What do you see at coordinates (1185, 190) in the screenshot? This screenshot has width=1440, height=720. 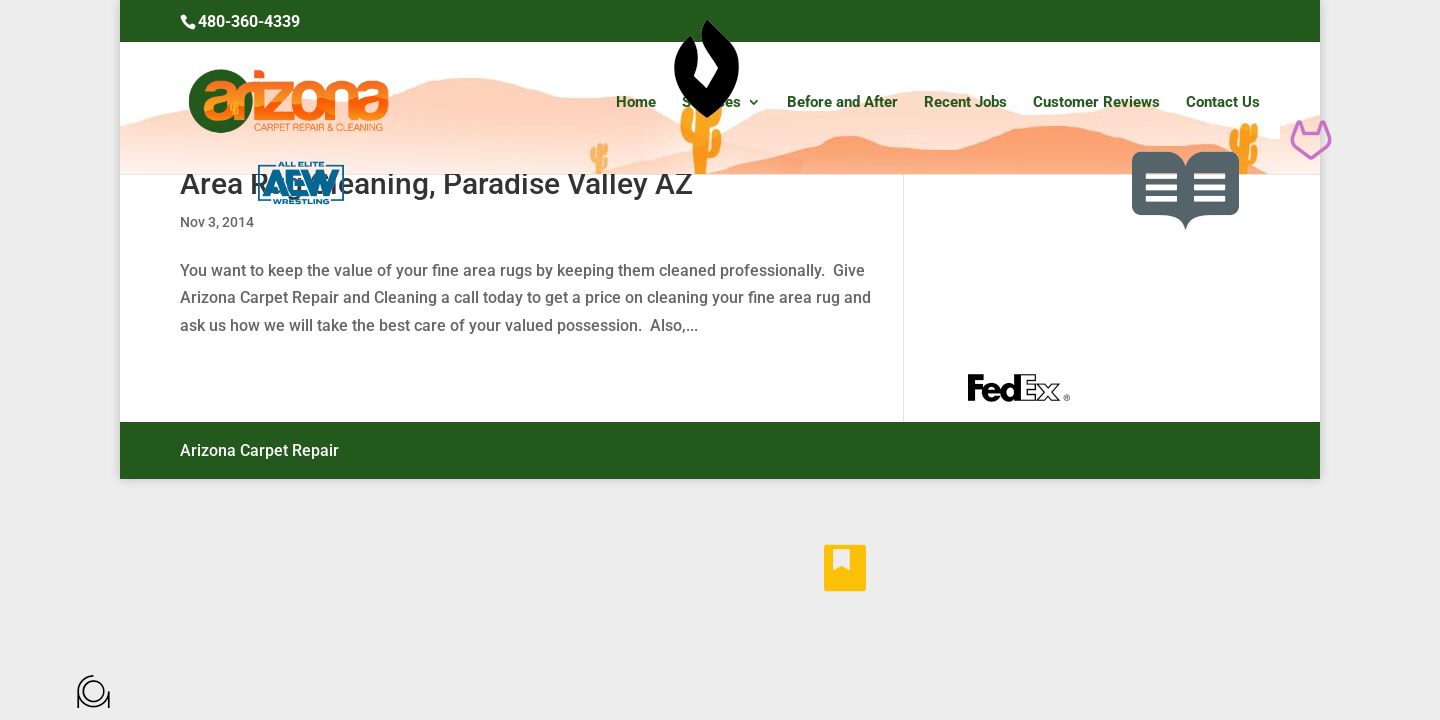 I see `visit readme documentation platform` at bounding box center [1185, 190].